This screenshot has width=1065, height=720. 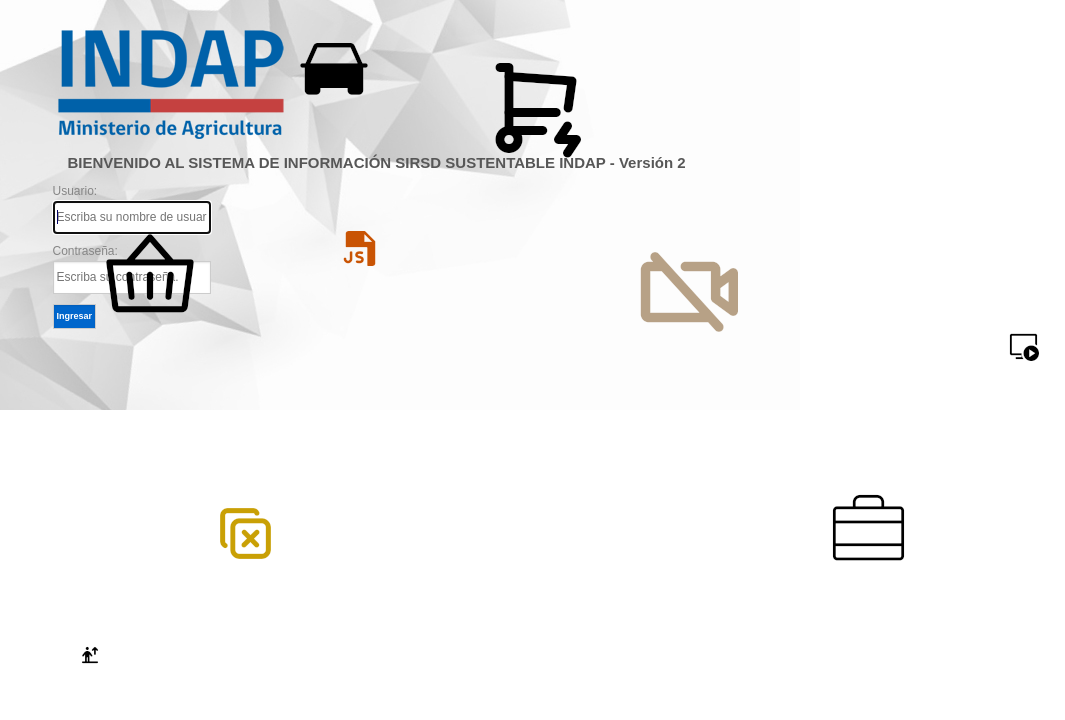 What do you see at coordinates (687, 292) in the screenshot?
I see `turn off camera or disable video` at bounding box center [687, 292].